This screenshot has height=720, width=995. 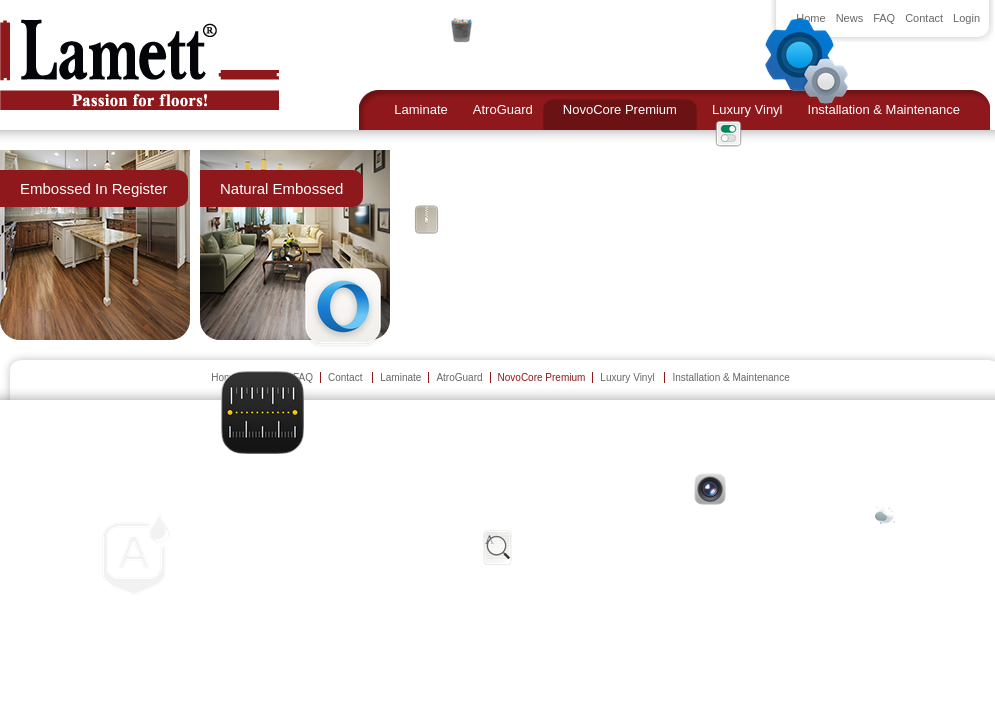 What do you see at coordinates (728, 133) in the screenshot?
I see `open system tweaks or settings customization` at bounding box center [728, 133].